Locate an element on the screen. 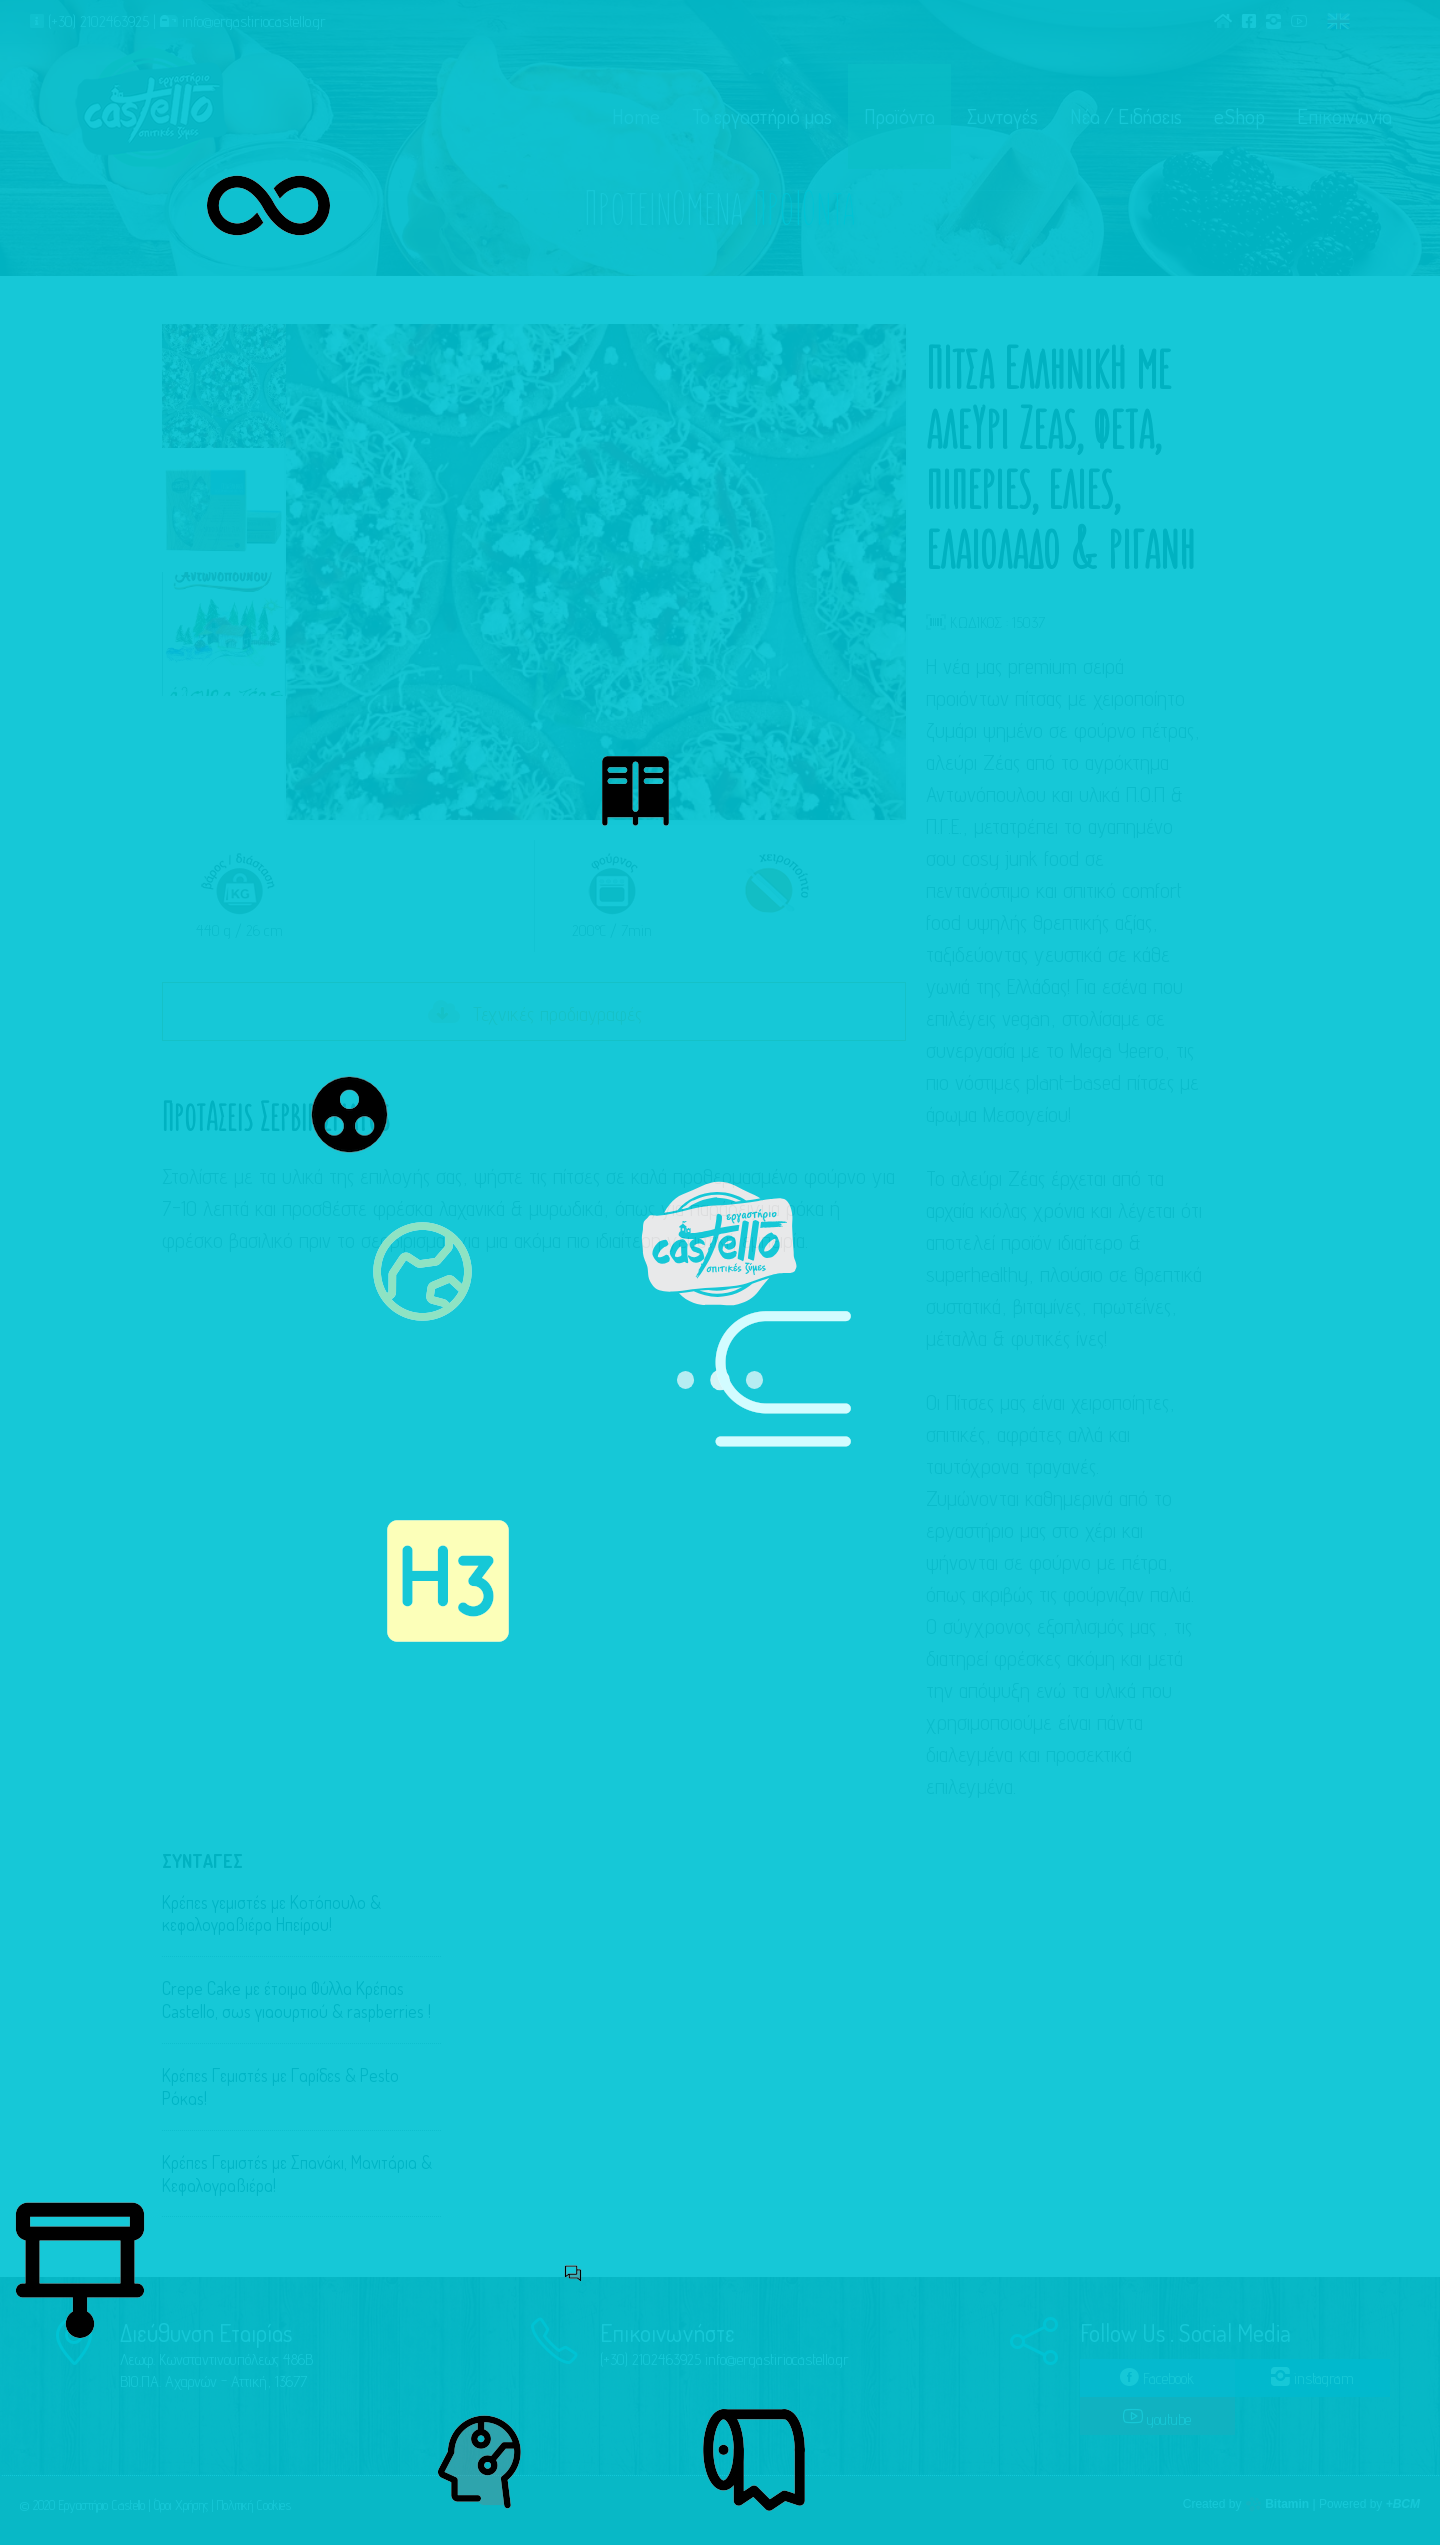 The height and width of the screenshot is (2545, 1440). open your messages or conversations is located at coordinates (573, 2273).